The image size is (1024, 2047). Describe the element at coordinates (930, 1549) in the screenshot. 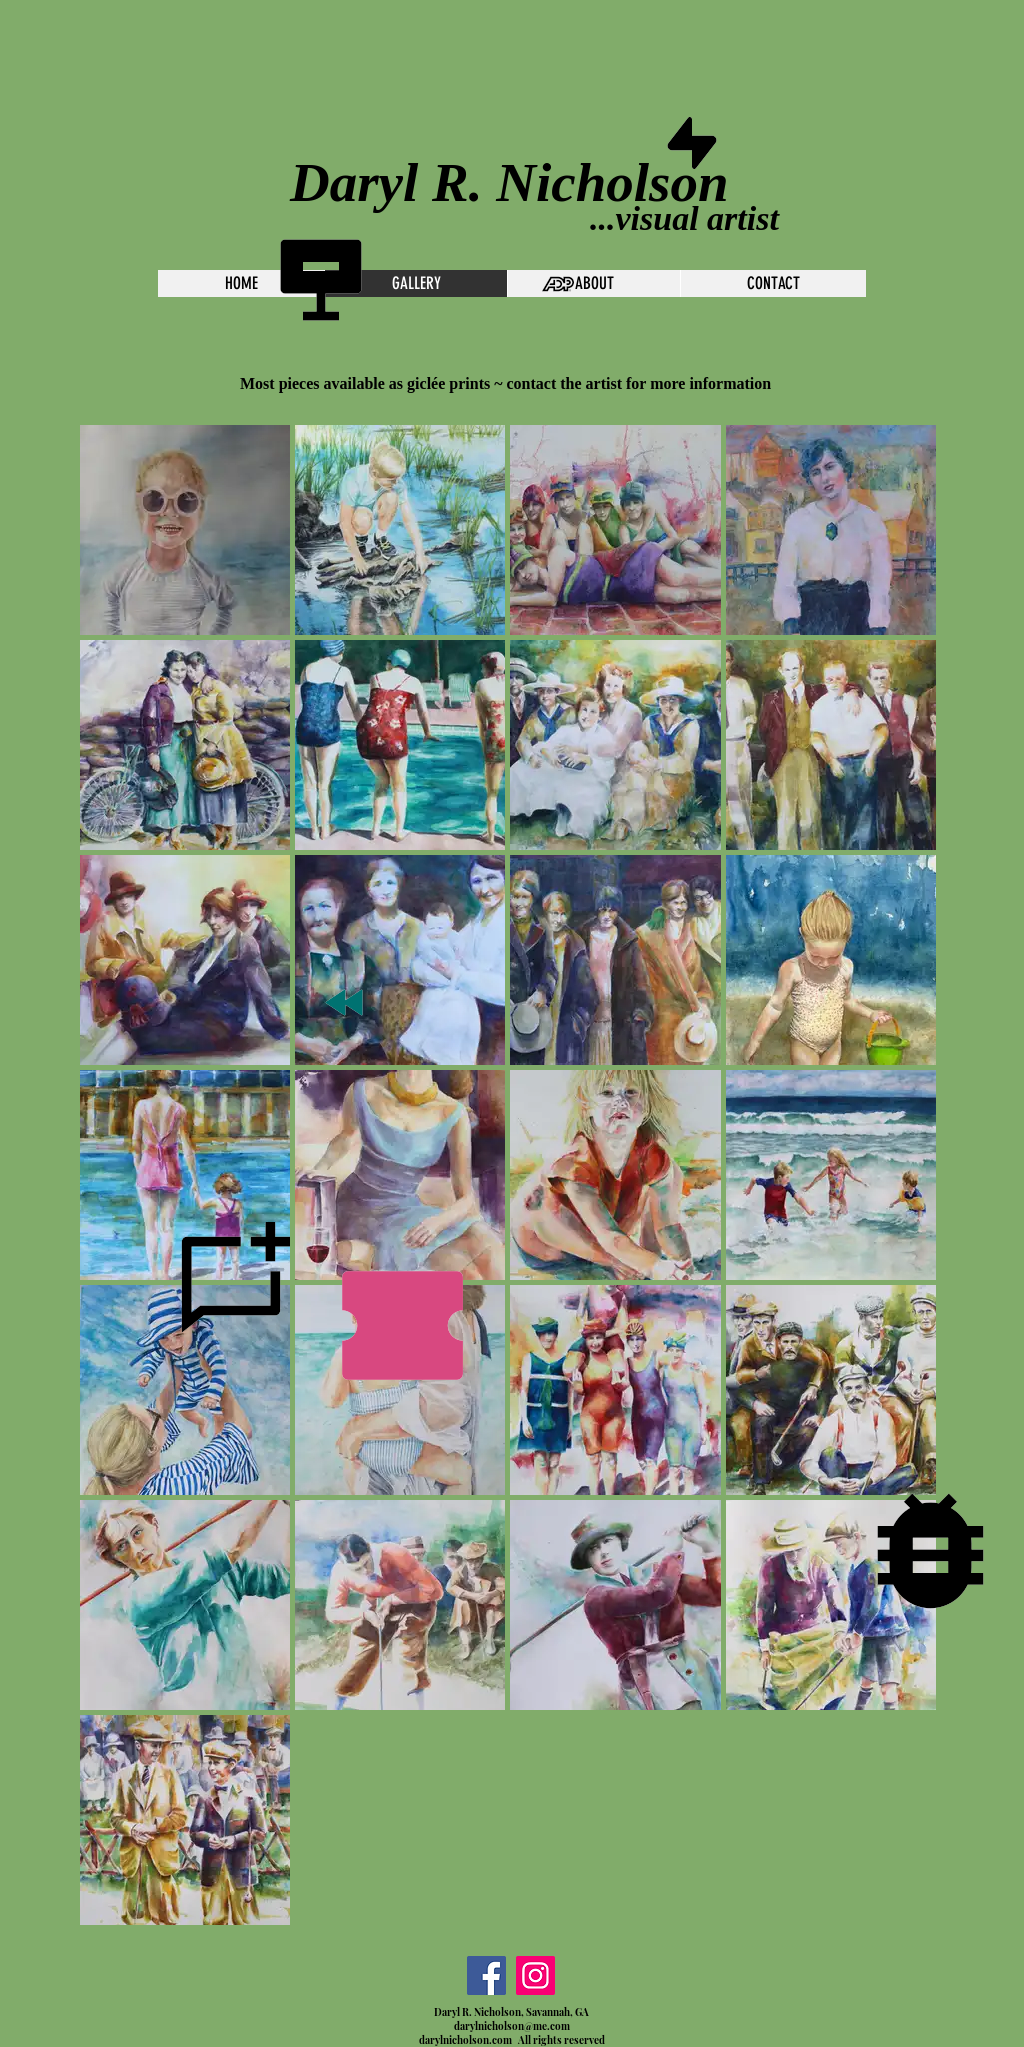

I see `report a bug or software issue` at that location.